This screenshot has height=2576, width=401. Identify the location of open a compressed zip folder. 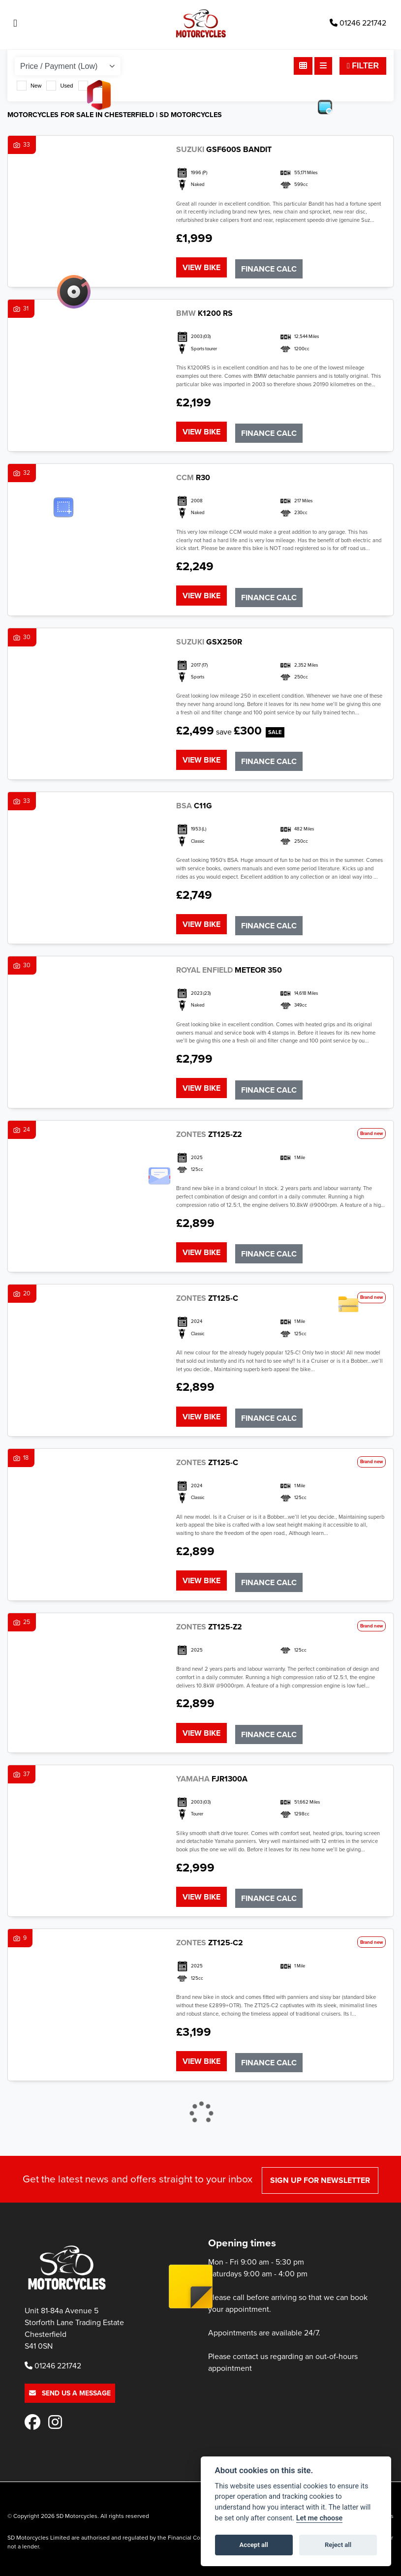
(348, 1305).